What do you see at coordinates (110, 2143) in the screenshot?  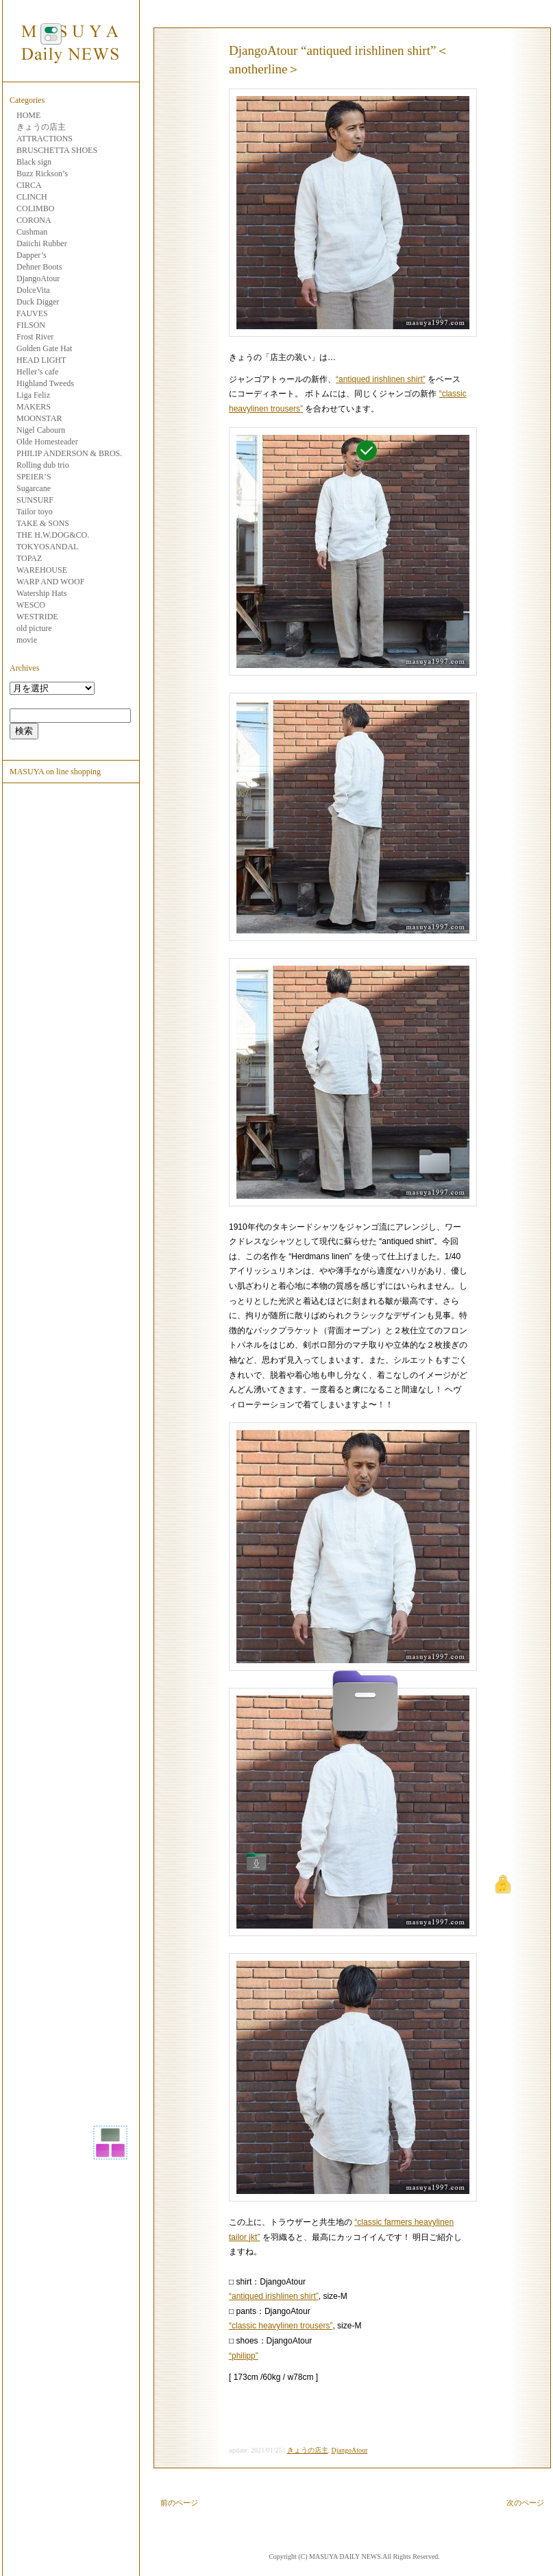 I see `select all items in the current view` at bounding box center [110, 2143].